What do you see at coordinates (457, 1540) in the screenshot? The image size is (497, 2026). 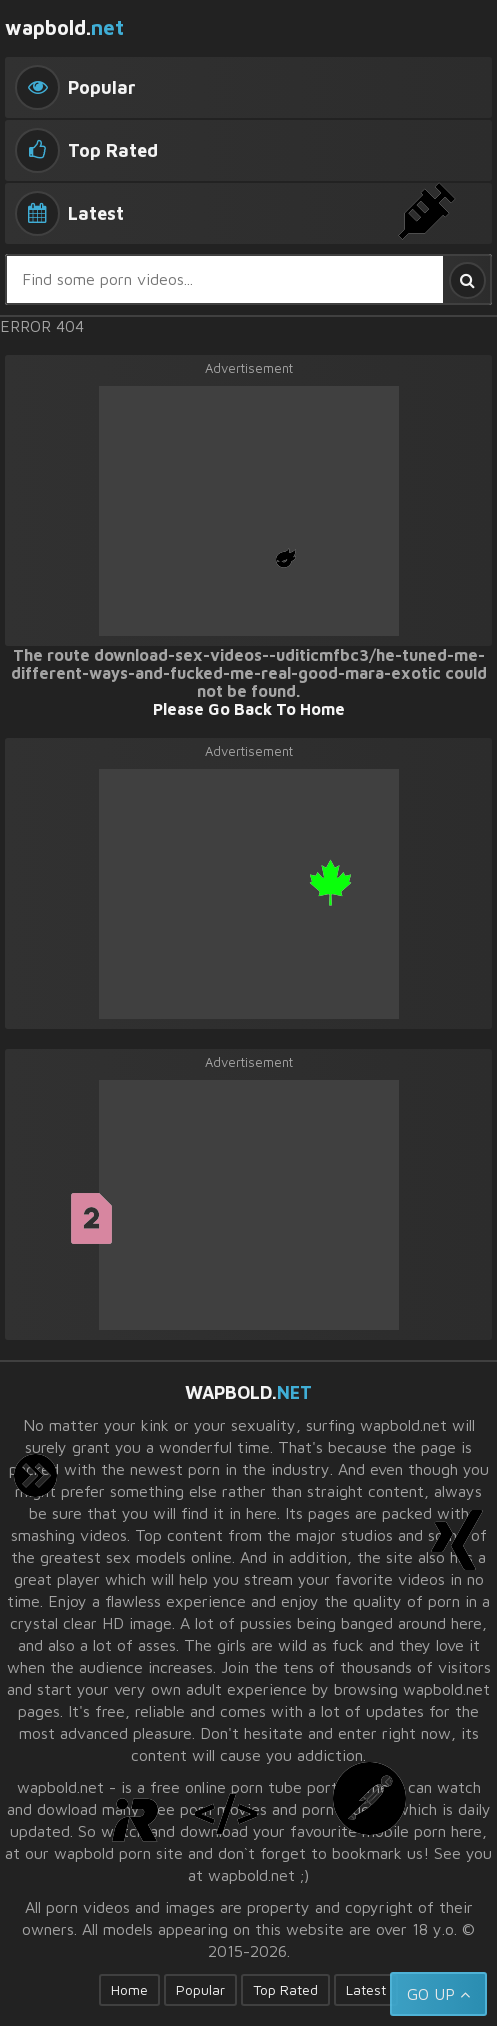 I see `link to Xing professional network profile` at bounding box center [457, 1540].